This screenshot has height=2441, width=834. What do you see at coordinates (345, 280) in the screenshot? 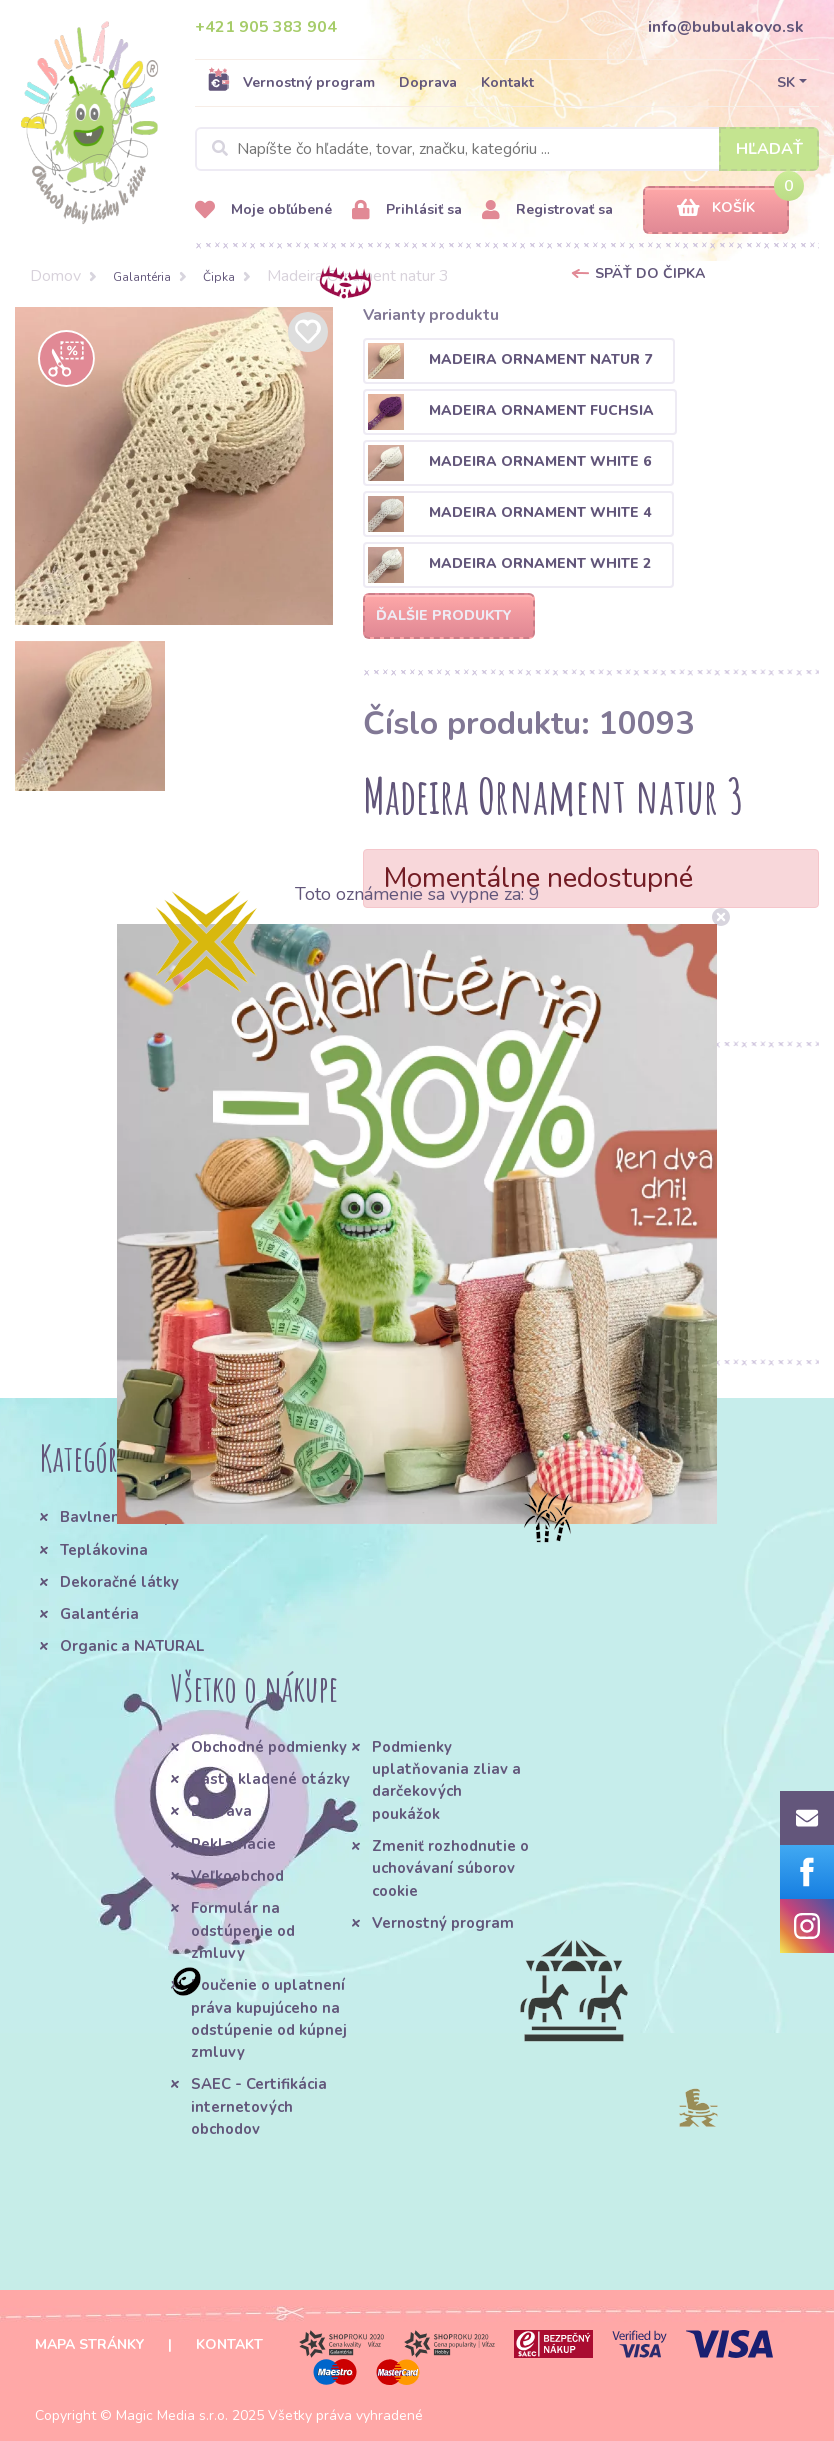
I see `set a trap for enemies or animals` at bounding box center [345, 280].